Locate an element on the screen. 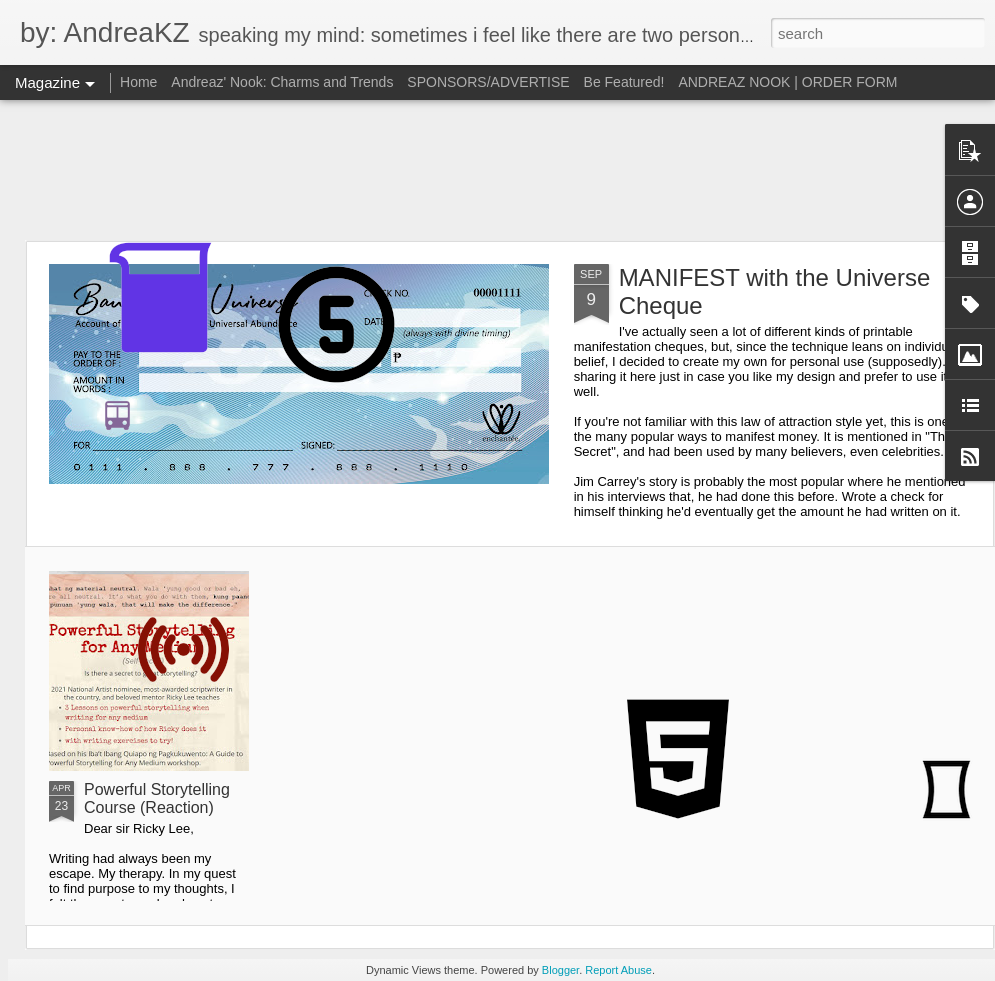  access experimental or beta features is located at coordinates (160, 297).